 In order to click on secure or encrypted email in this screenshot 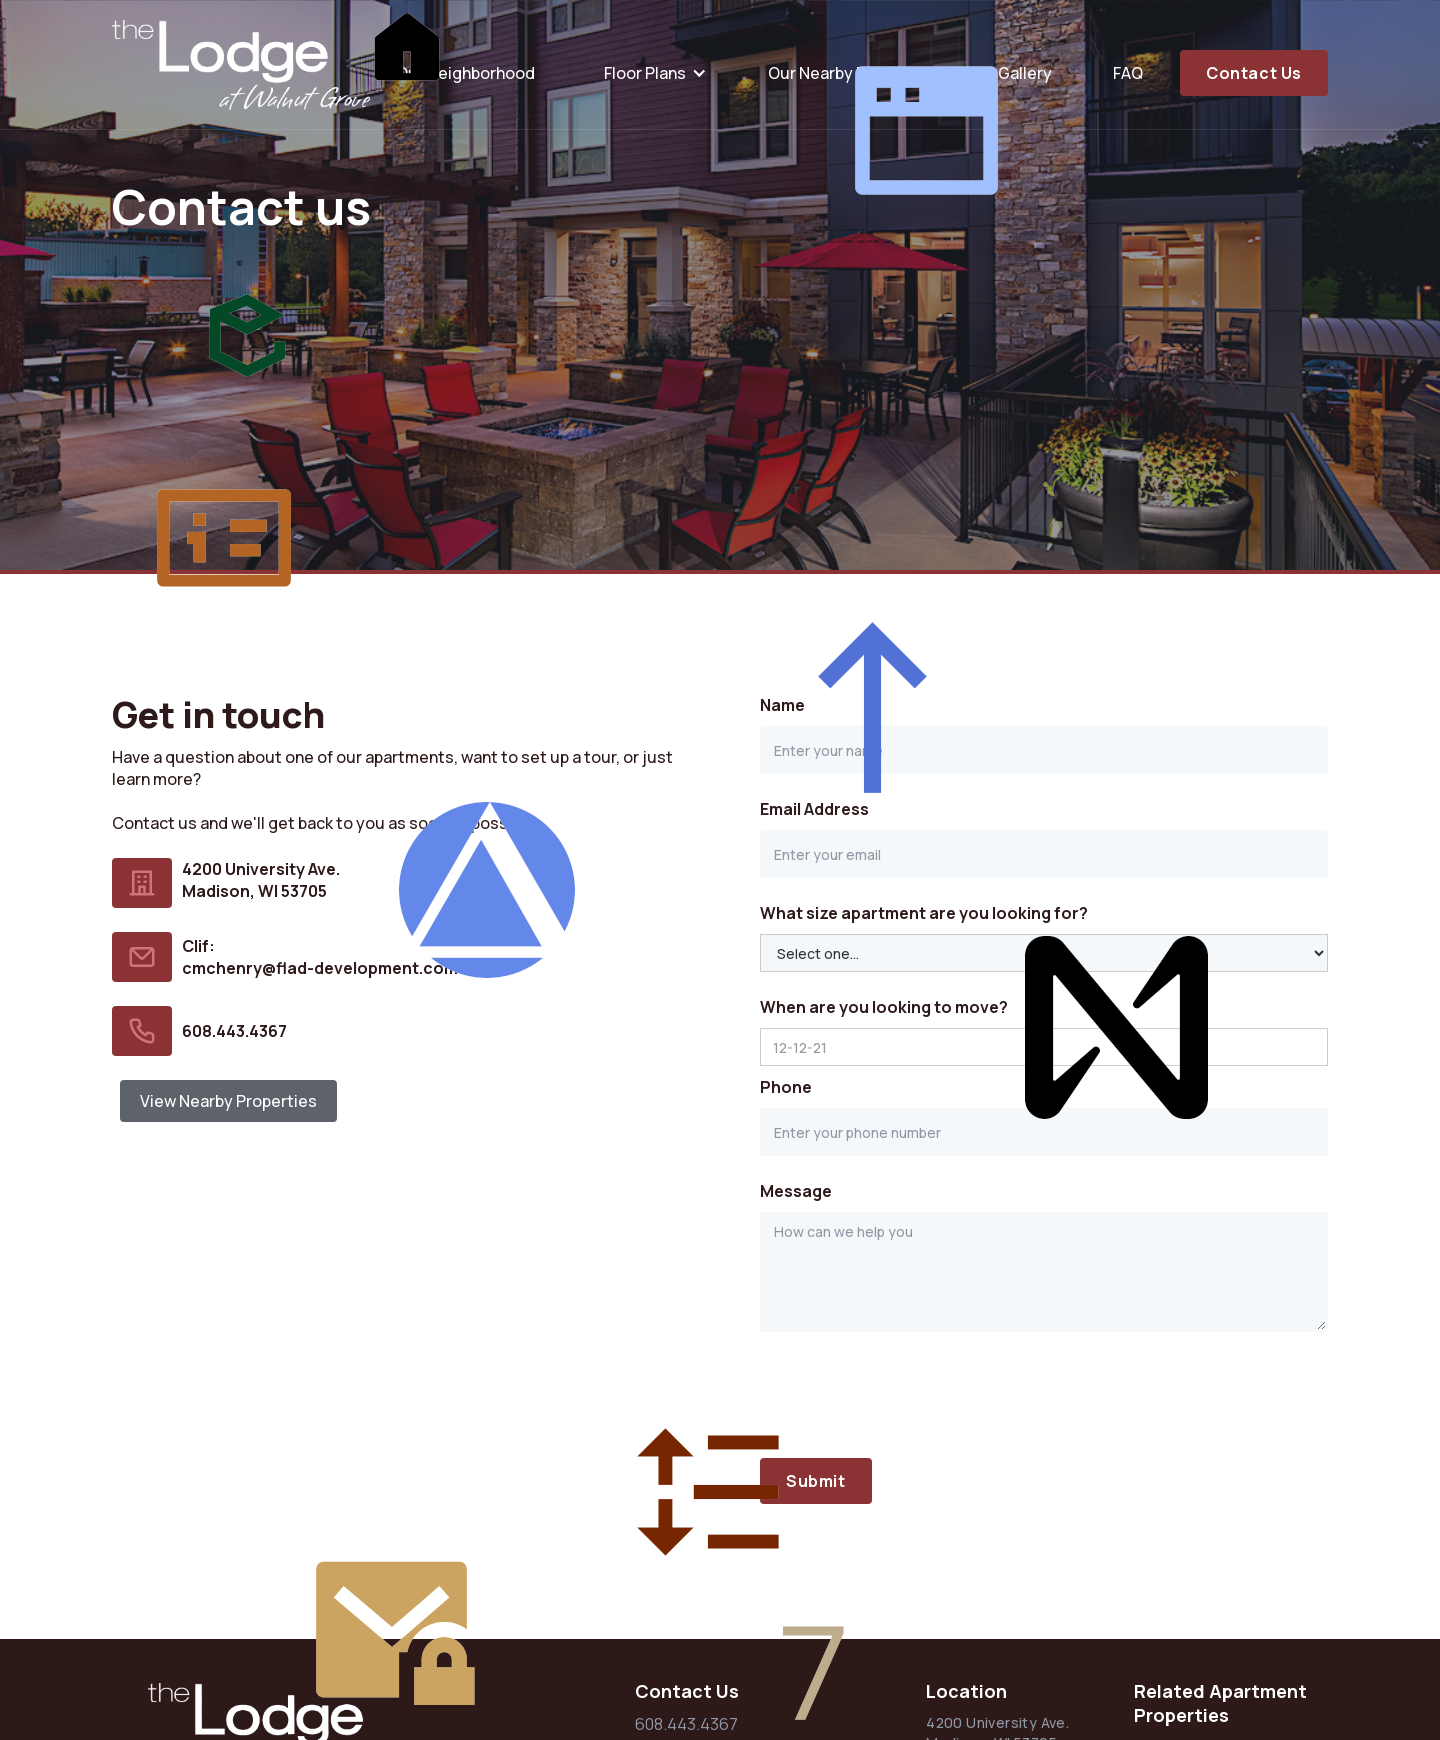, I will do `click(391, 1629)`.